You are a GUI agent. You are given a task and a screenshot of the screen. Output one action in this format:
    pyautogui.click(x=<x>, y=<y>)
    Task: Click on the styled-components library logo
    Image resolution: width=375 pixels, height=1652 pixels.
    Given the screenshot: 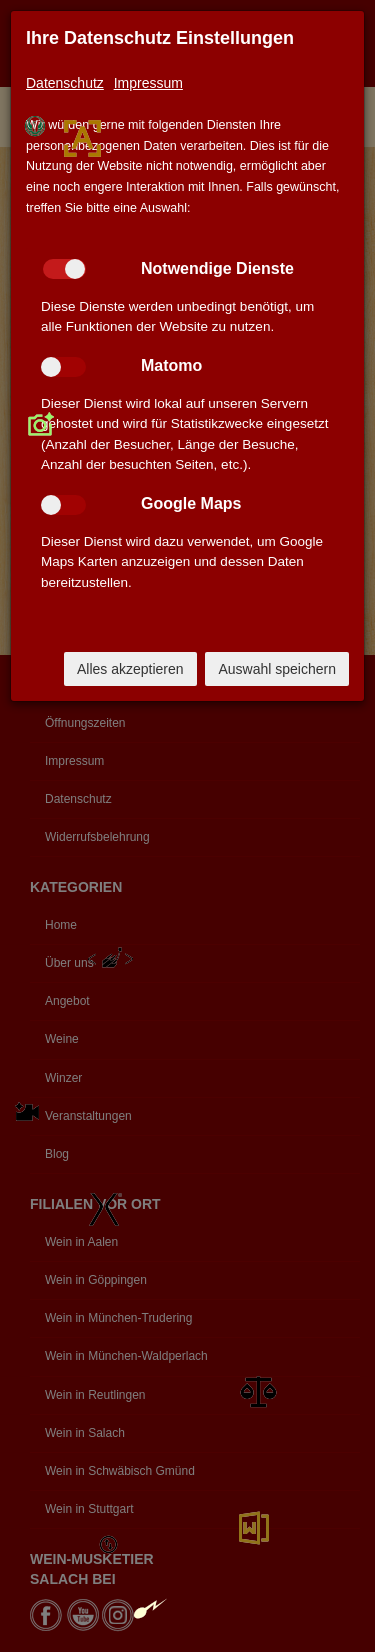 What is the action you would take?
    pyautogui.click(x=110, y=957)
    